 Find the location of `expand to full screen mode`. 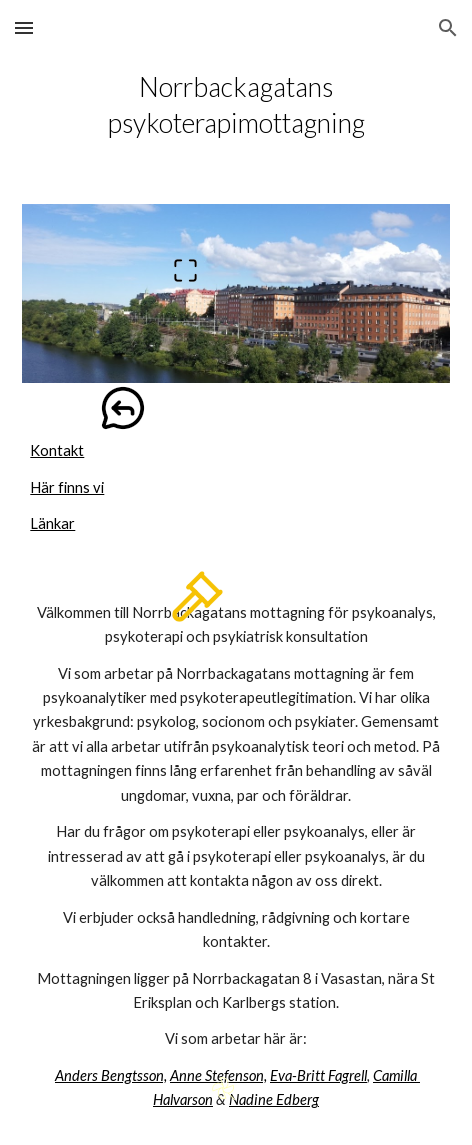

expand to full screen mode is located at coordinates (185, 270).